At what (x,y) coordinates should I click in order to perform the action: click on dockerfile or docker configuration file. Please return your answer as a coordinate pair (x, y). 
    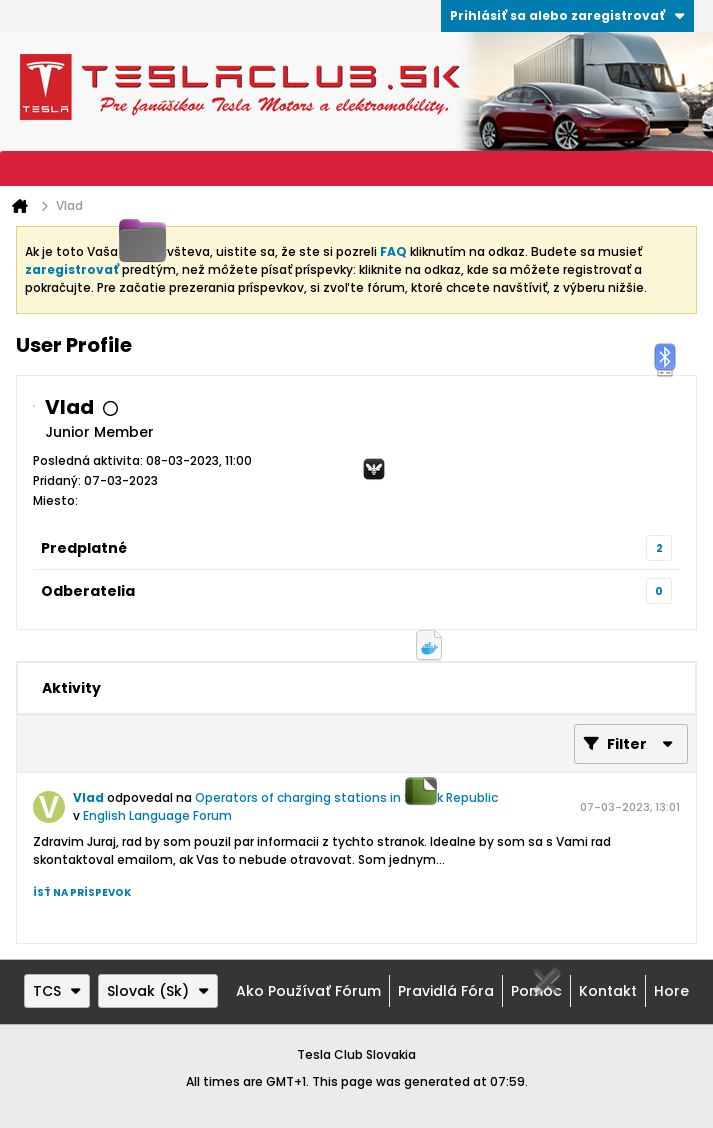
    Looking at the image, I should click on (429, 645).